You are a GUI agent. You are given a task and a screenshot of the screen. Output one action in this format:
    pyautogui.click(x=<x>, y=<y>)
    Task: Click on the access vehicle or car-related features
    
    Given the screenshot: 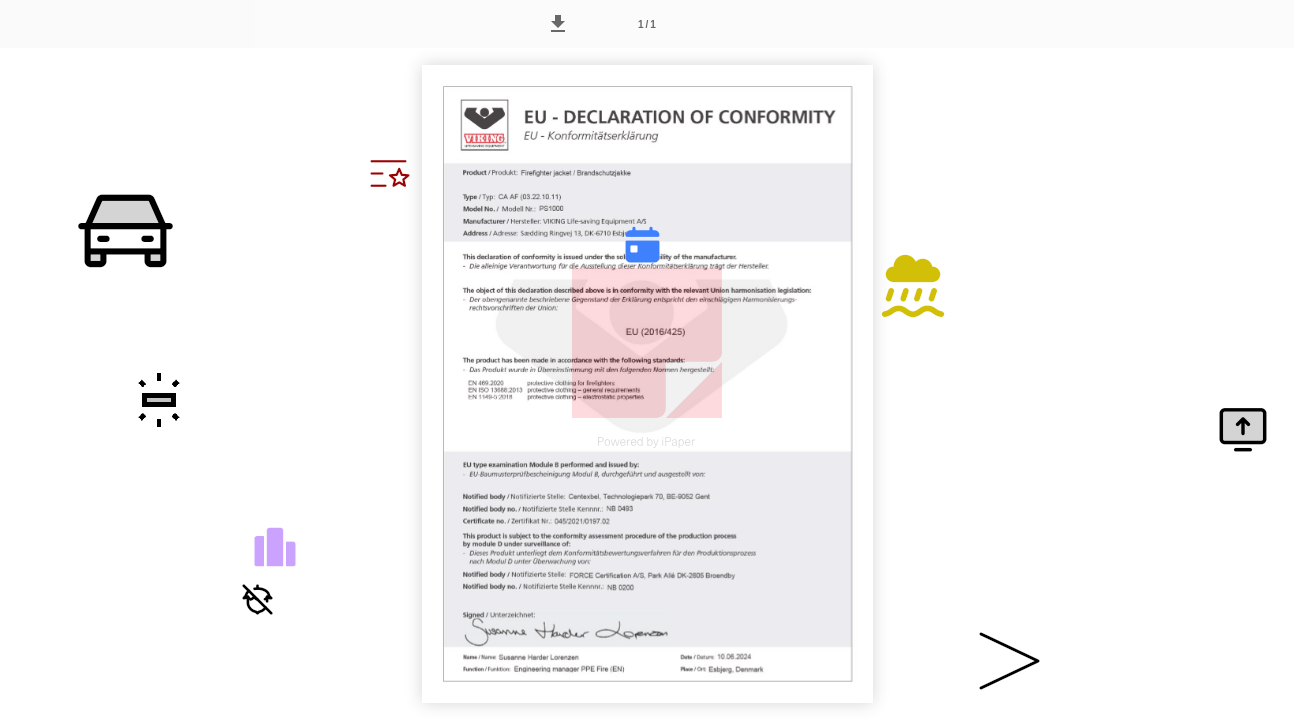 What is the action you would take?
    pyautogui.click(x=125, y=232)
    